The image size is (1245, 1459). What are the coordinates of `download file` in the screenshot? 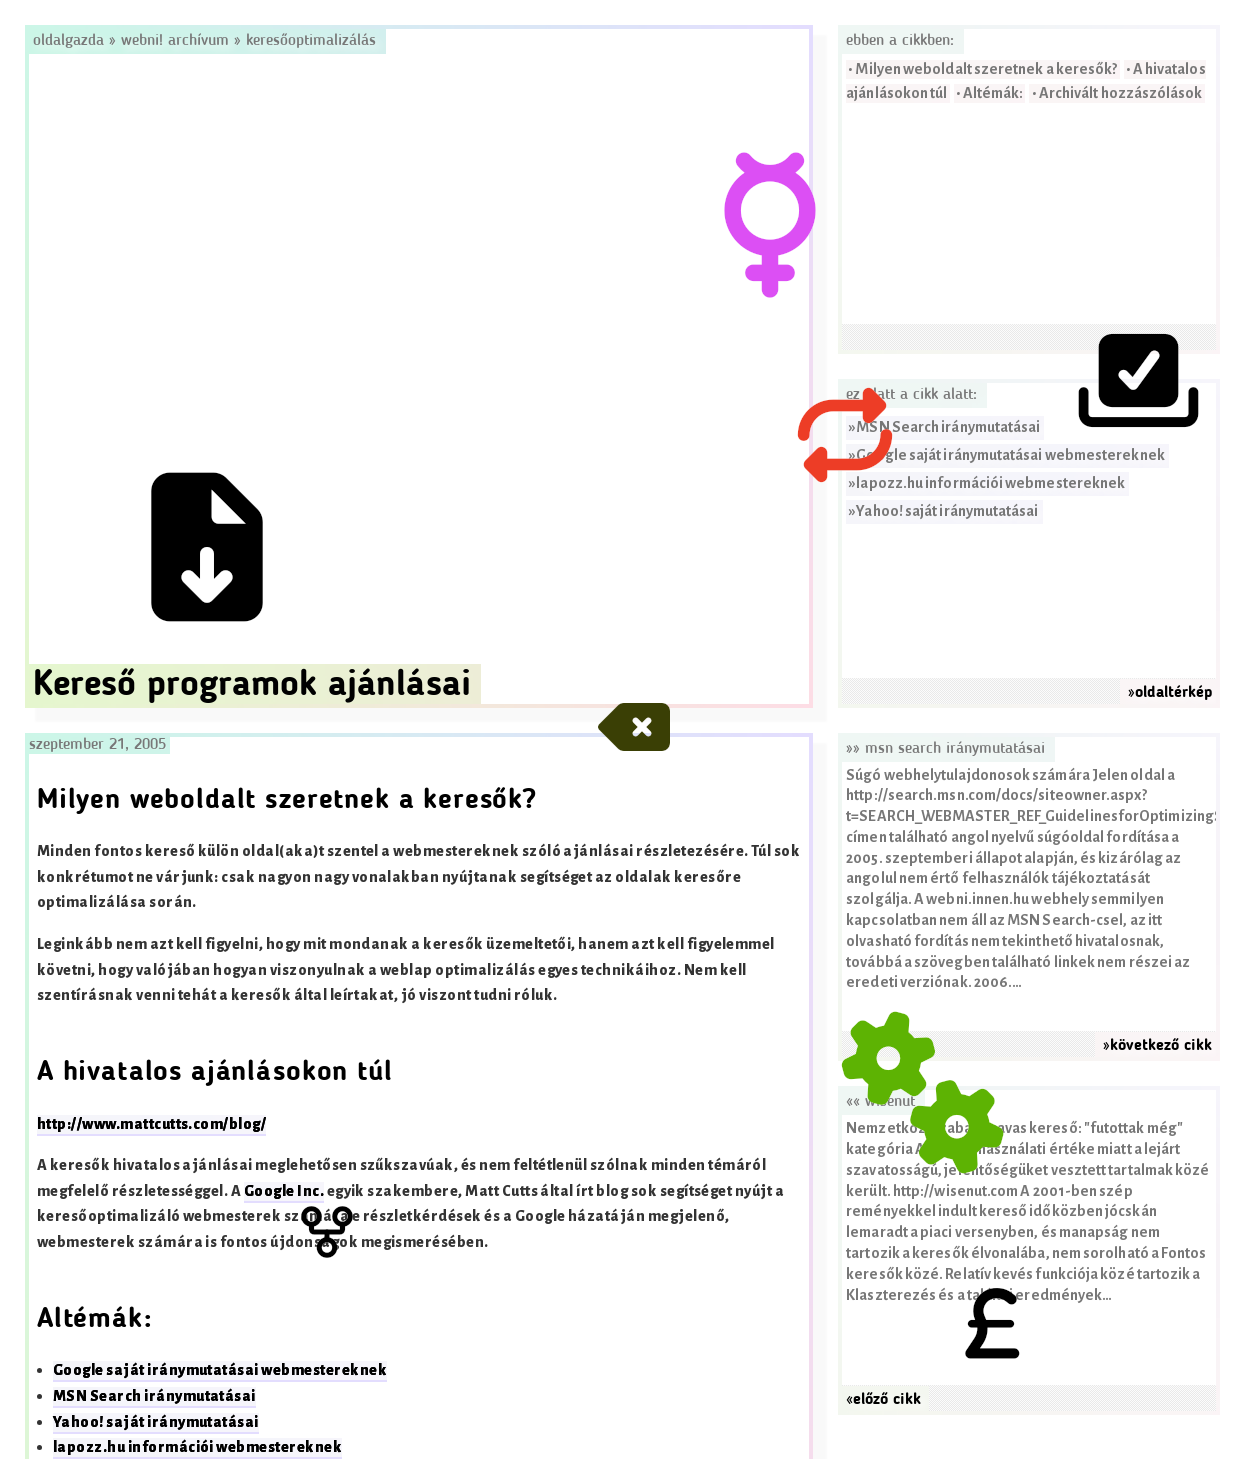 It's located at (207, 547).